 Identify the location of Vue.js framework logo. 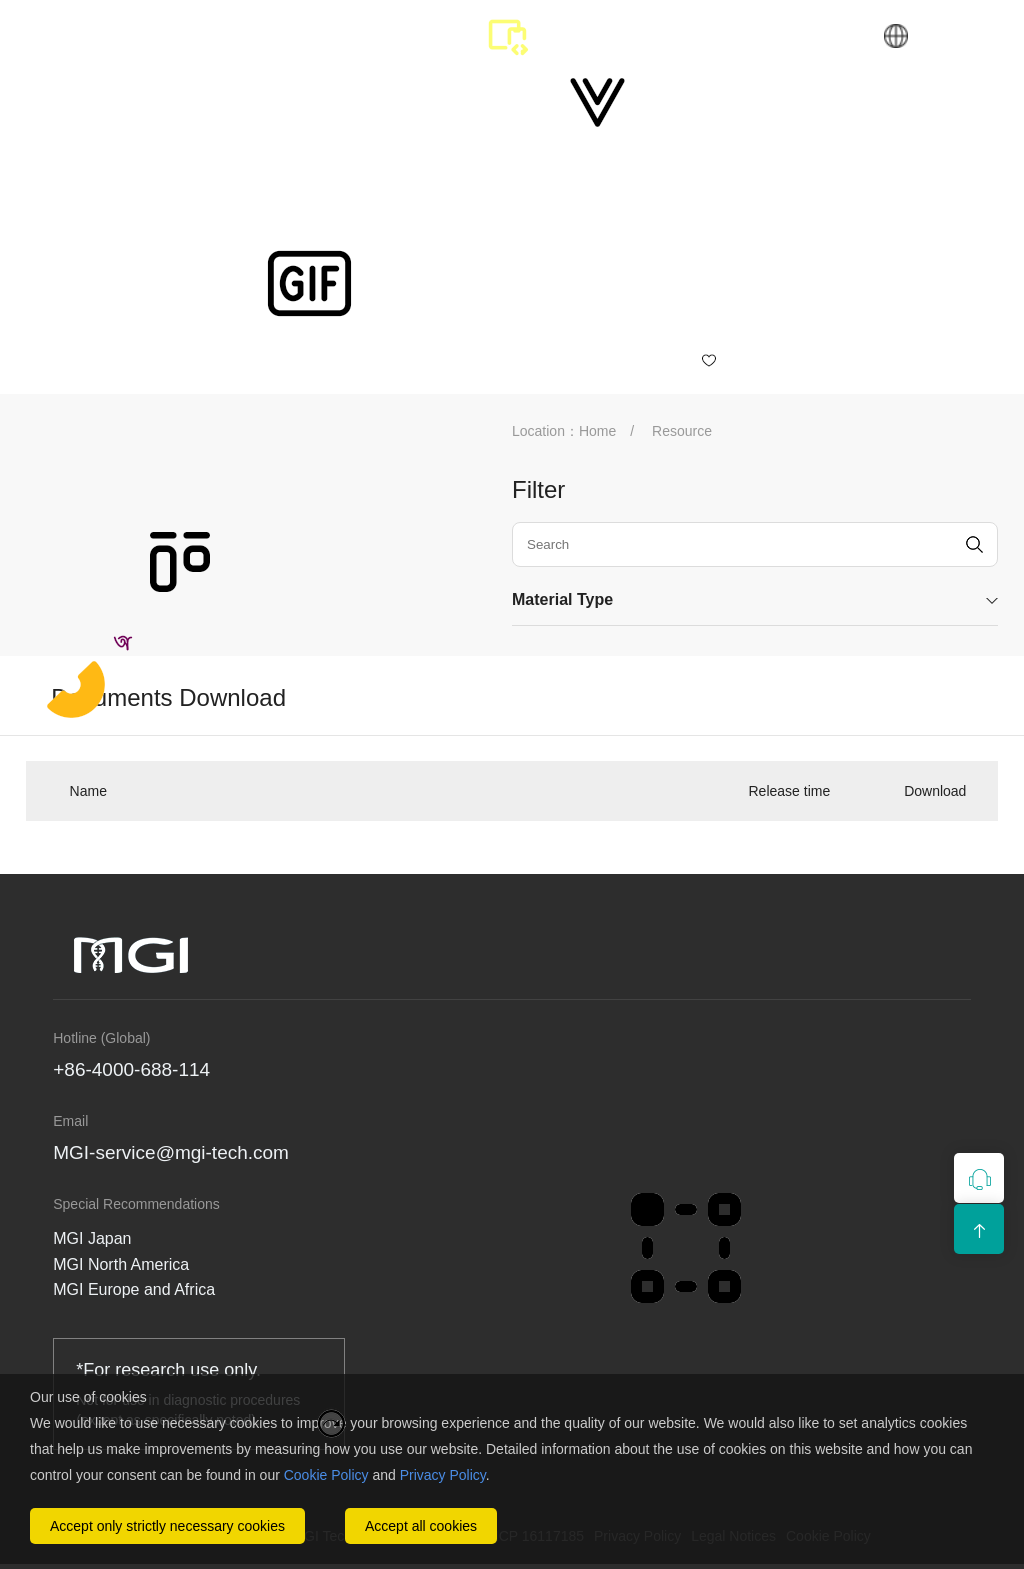
(597, 102).